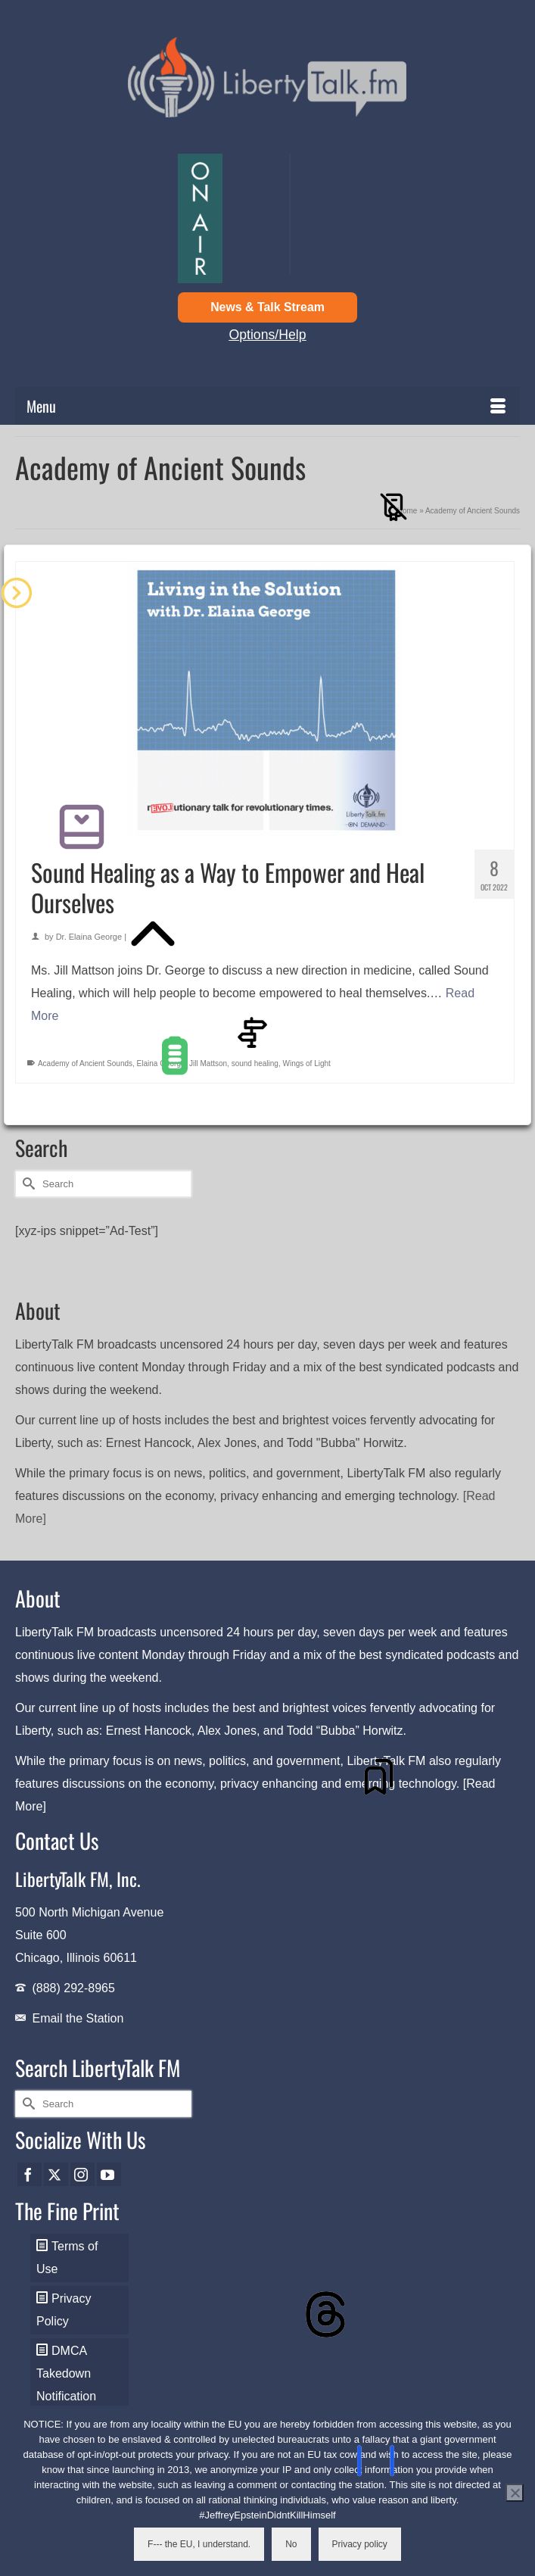  I want to click on collapse the bottom panel or toolbar, so click(82, 827).